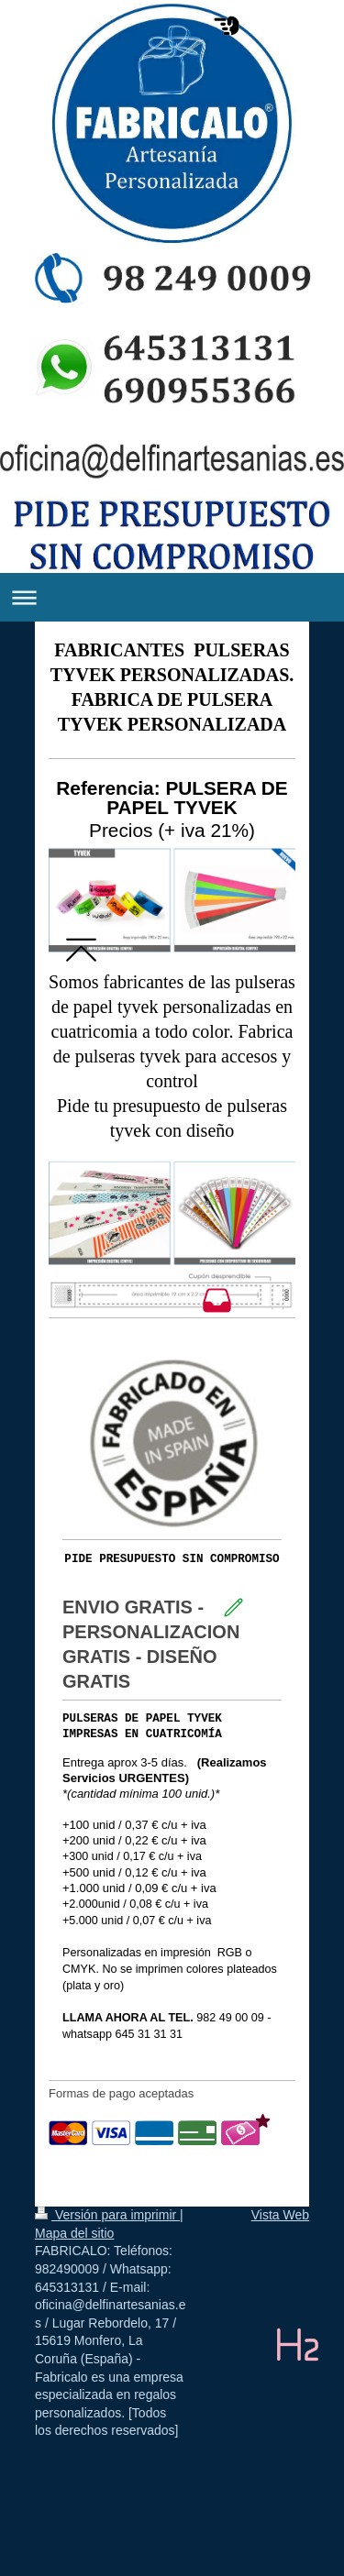 The height and width of the screenshot is (2576, 344). What do you see at coordinates (216, 1300) in the screenshot?
I see `view your inbox messages` at bounding box center [216, 1300].